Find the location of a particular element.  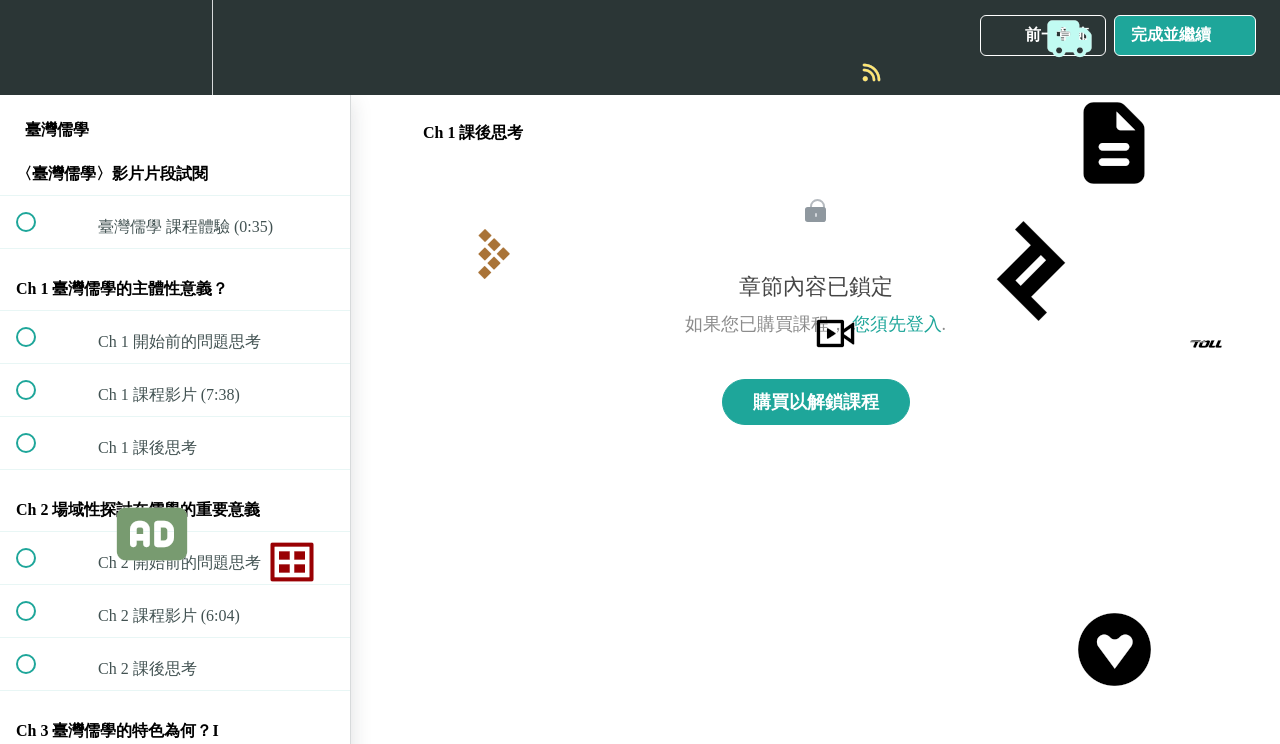

open TestRail test management platform is located at coordinates (494, 254).